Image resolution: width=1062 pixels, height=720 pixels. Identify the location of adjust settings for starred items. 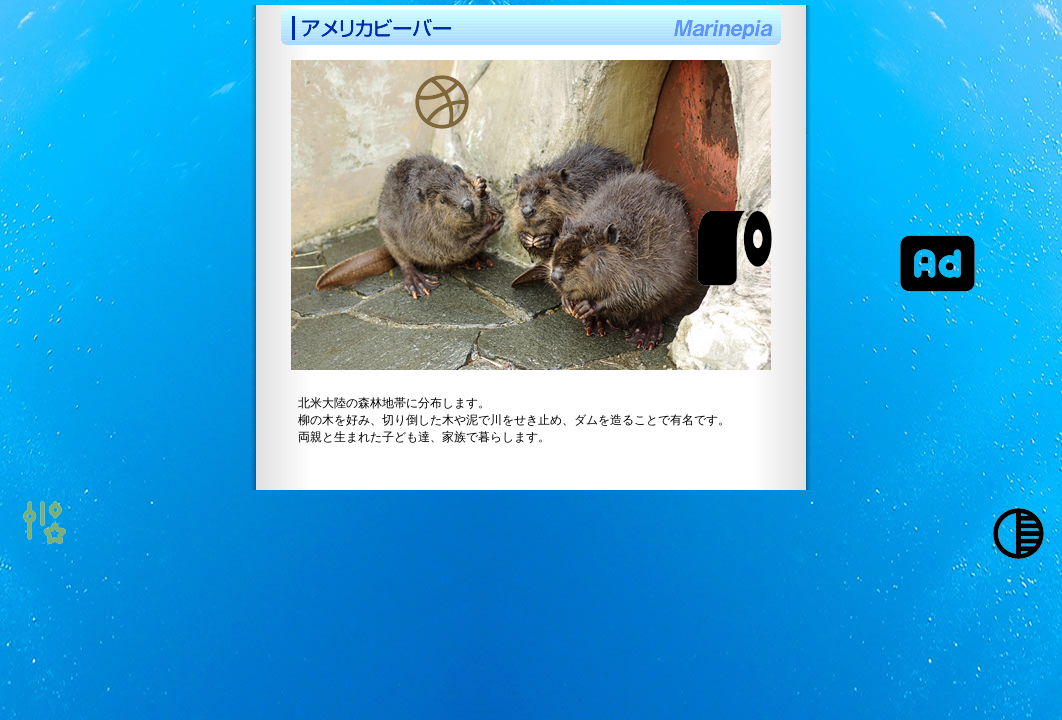
(42, 520).